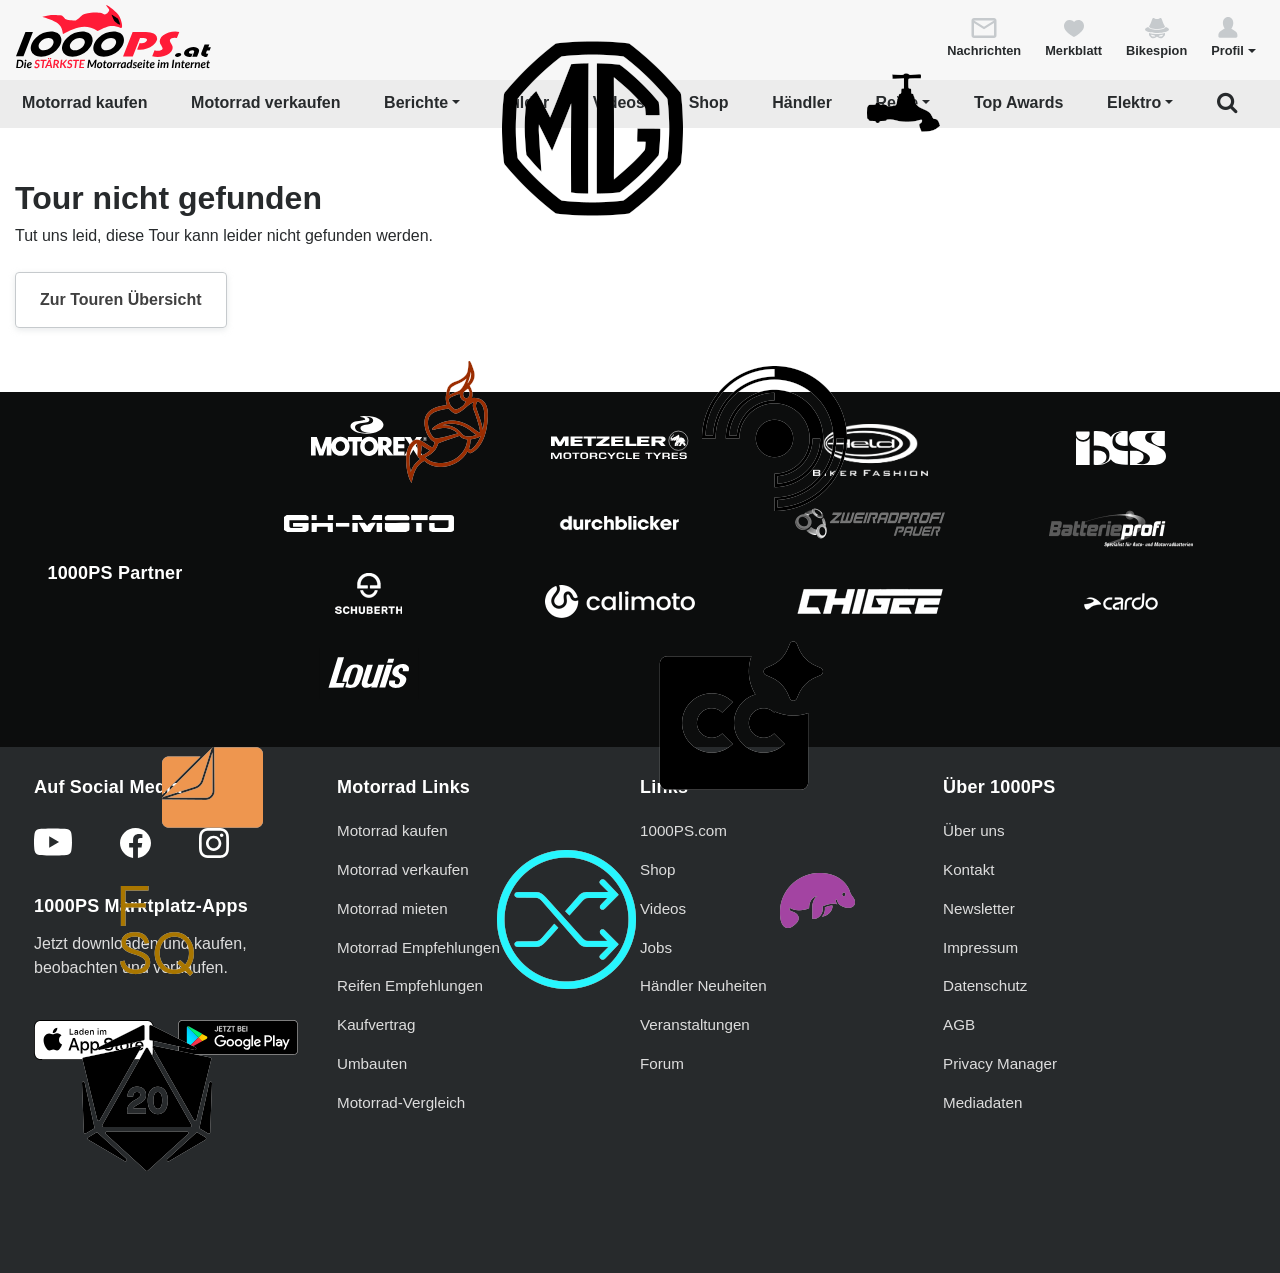 This screenshot has height=1273, width=1280. I want to click on open foursquare app, so click(157, 931).